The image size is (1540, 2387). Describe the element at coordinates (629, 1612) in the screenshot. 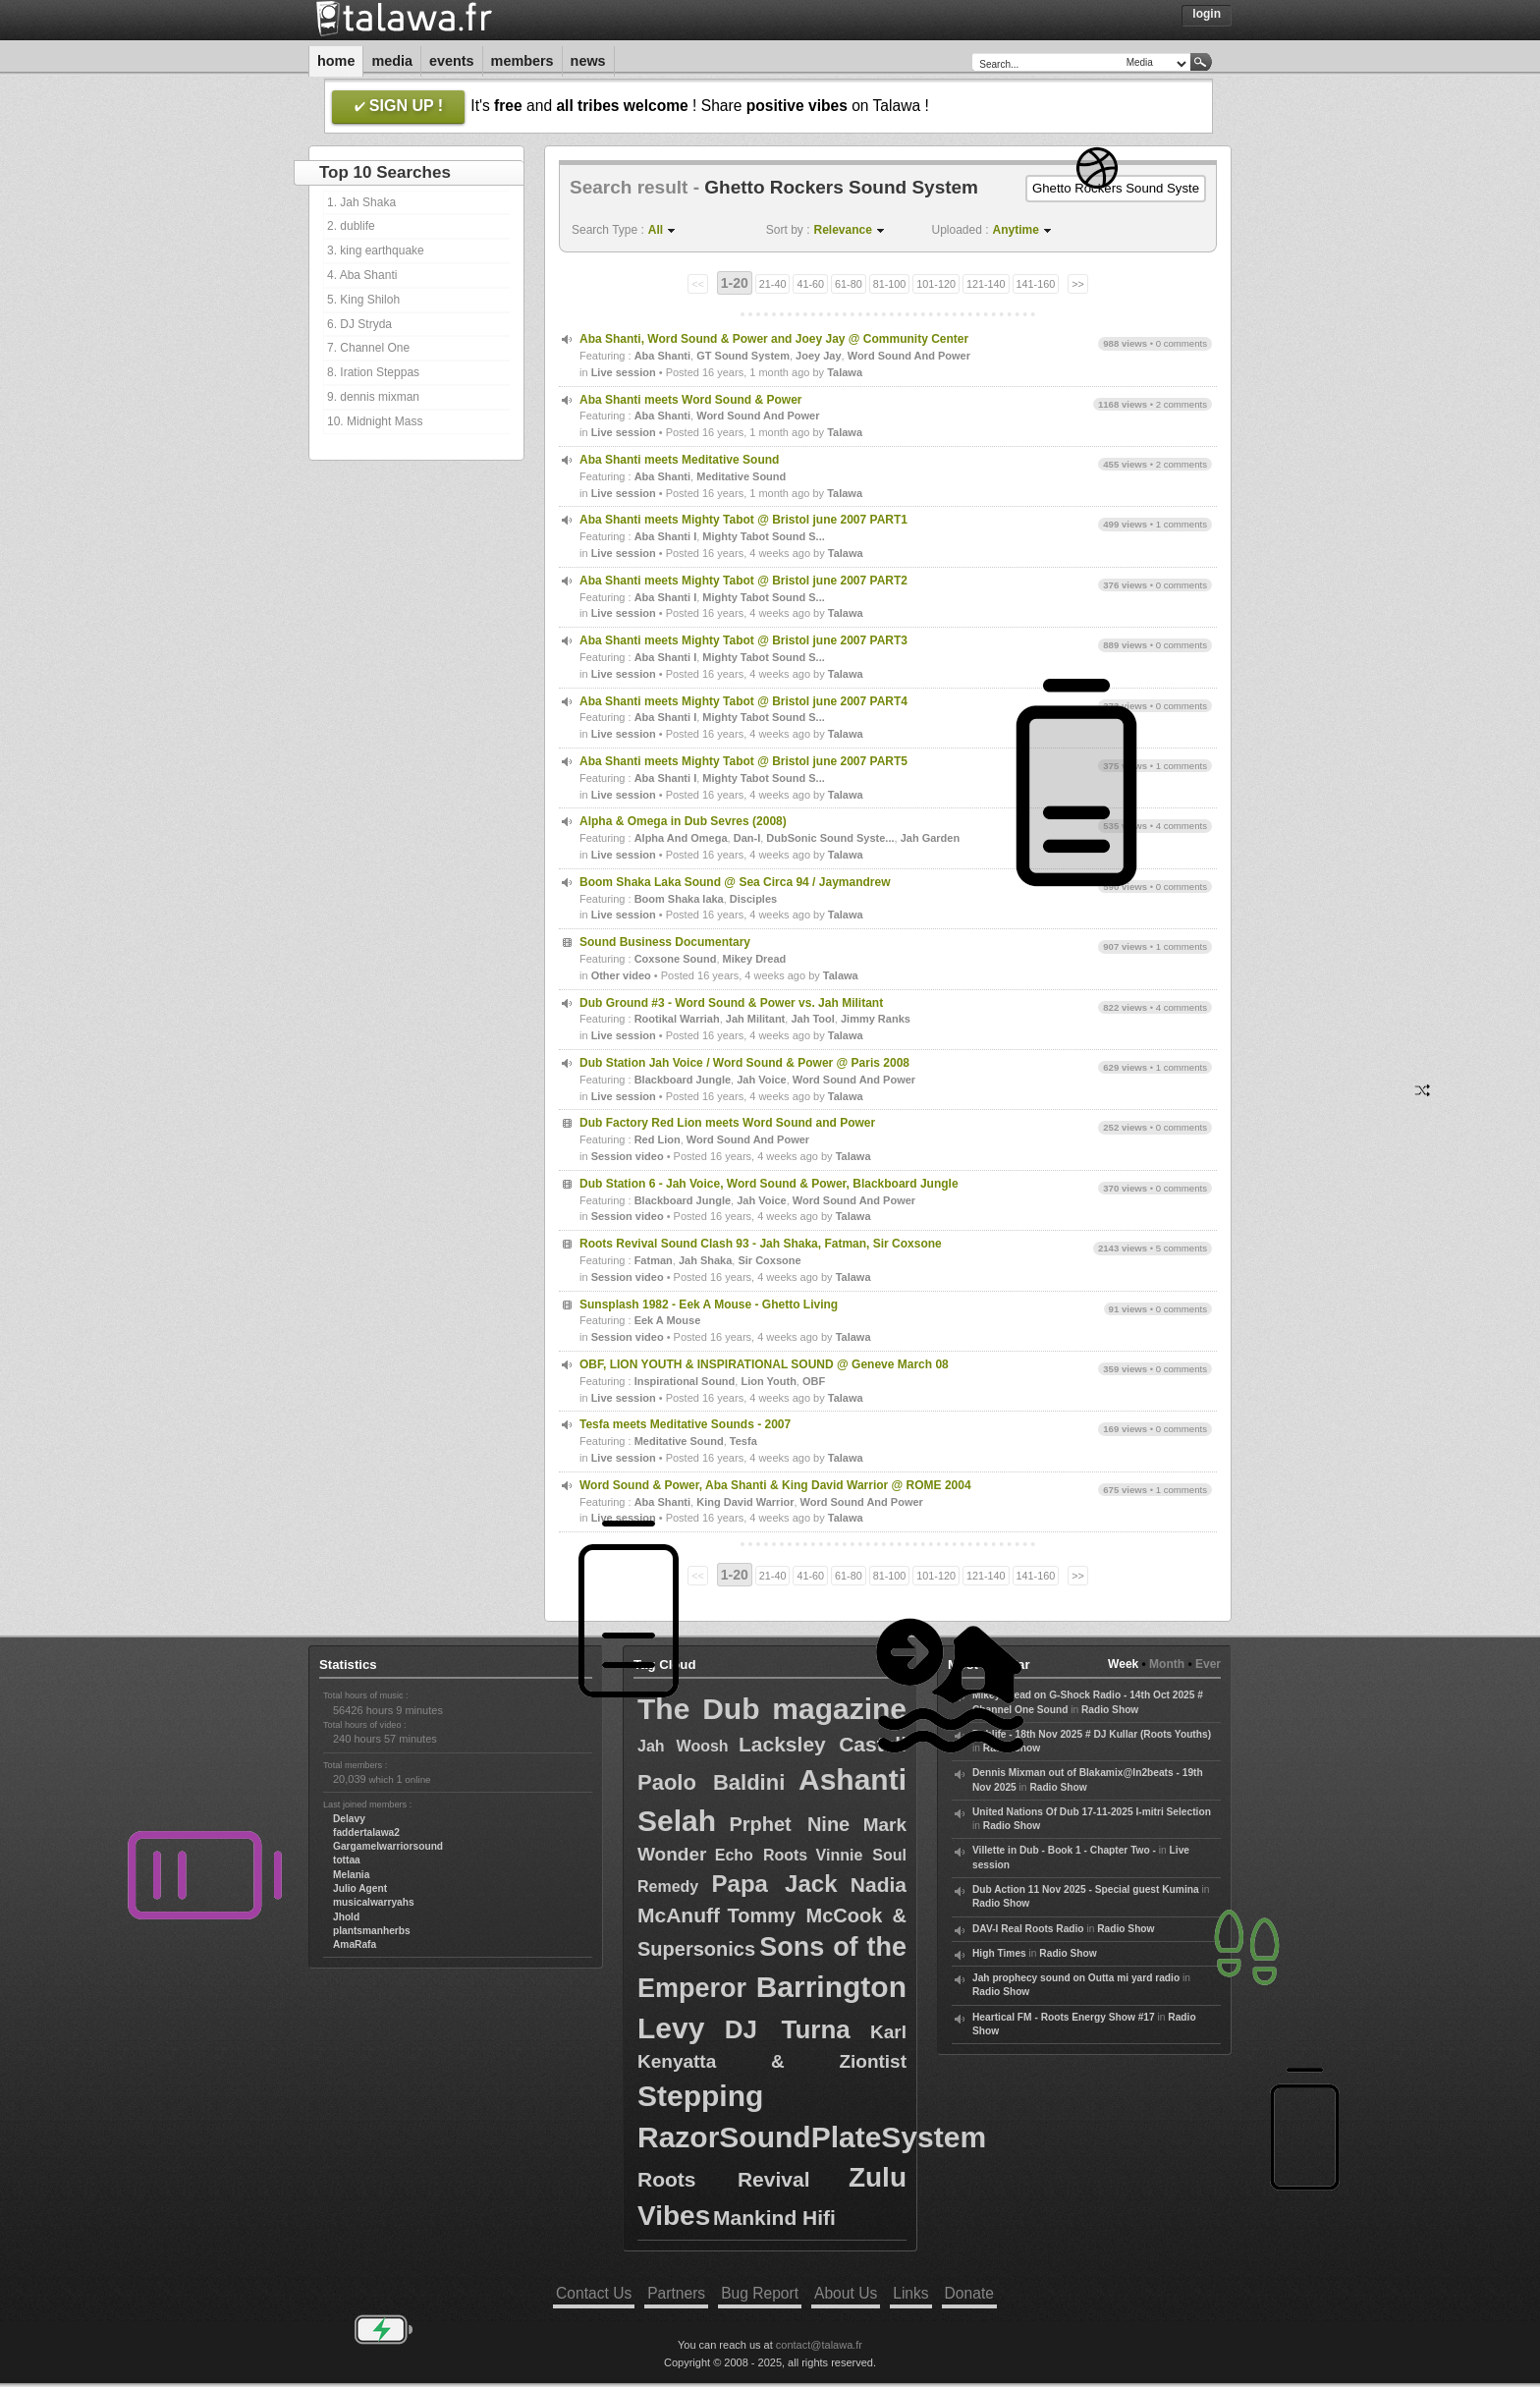

I see `battery at medium charge level` at that location.